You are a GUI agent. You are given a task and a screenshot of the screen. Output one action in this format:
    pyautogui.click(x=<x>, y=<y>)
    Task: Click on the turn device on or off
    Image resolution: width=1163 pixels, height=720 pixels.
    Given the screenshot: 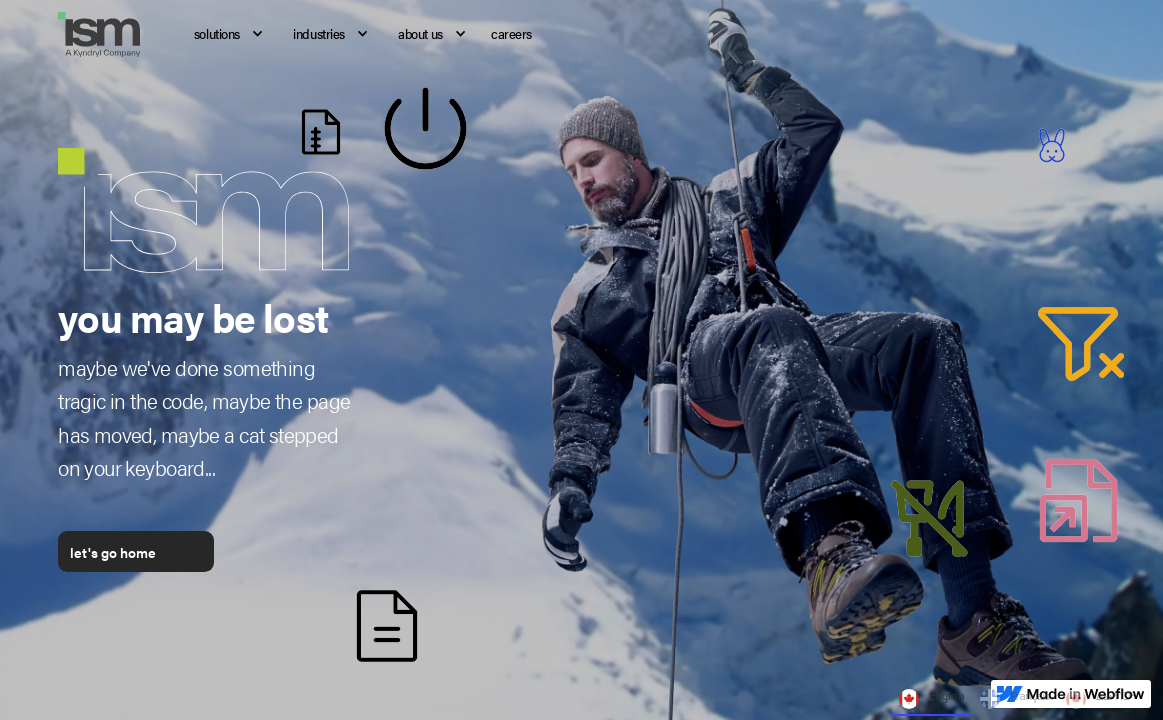 What is the action you would take?
    pyautogui.click(x=425, y=128)
    